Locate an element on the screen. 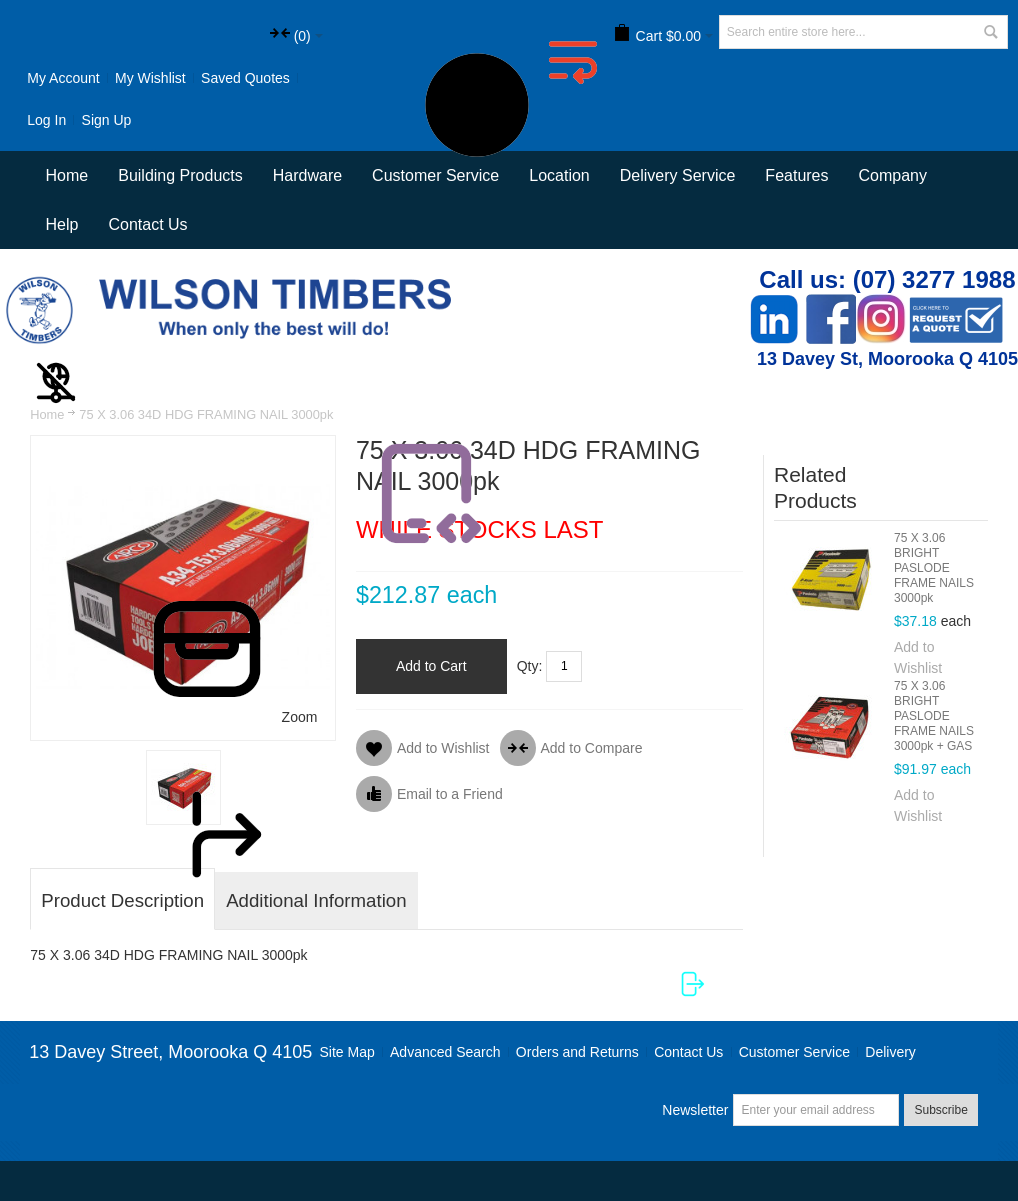 The image size is (1018, 1201). airpods case battery or connection status is located at coordinates (207, 649).